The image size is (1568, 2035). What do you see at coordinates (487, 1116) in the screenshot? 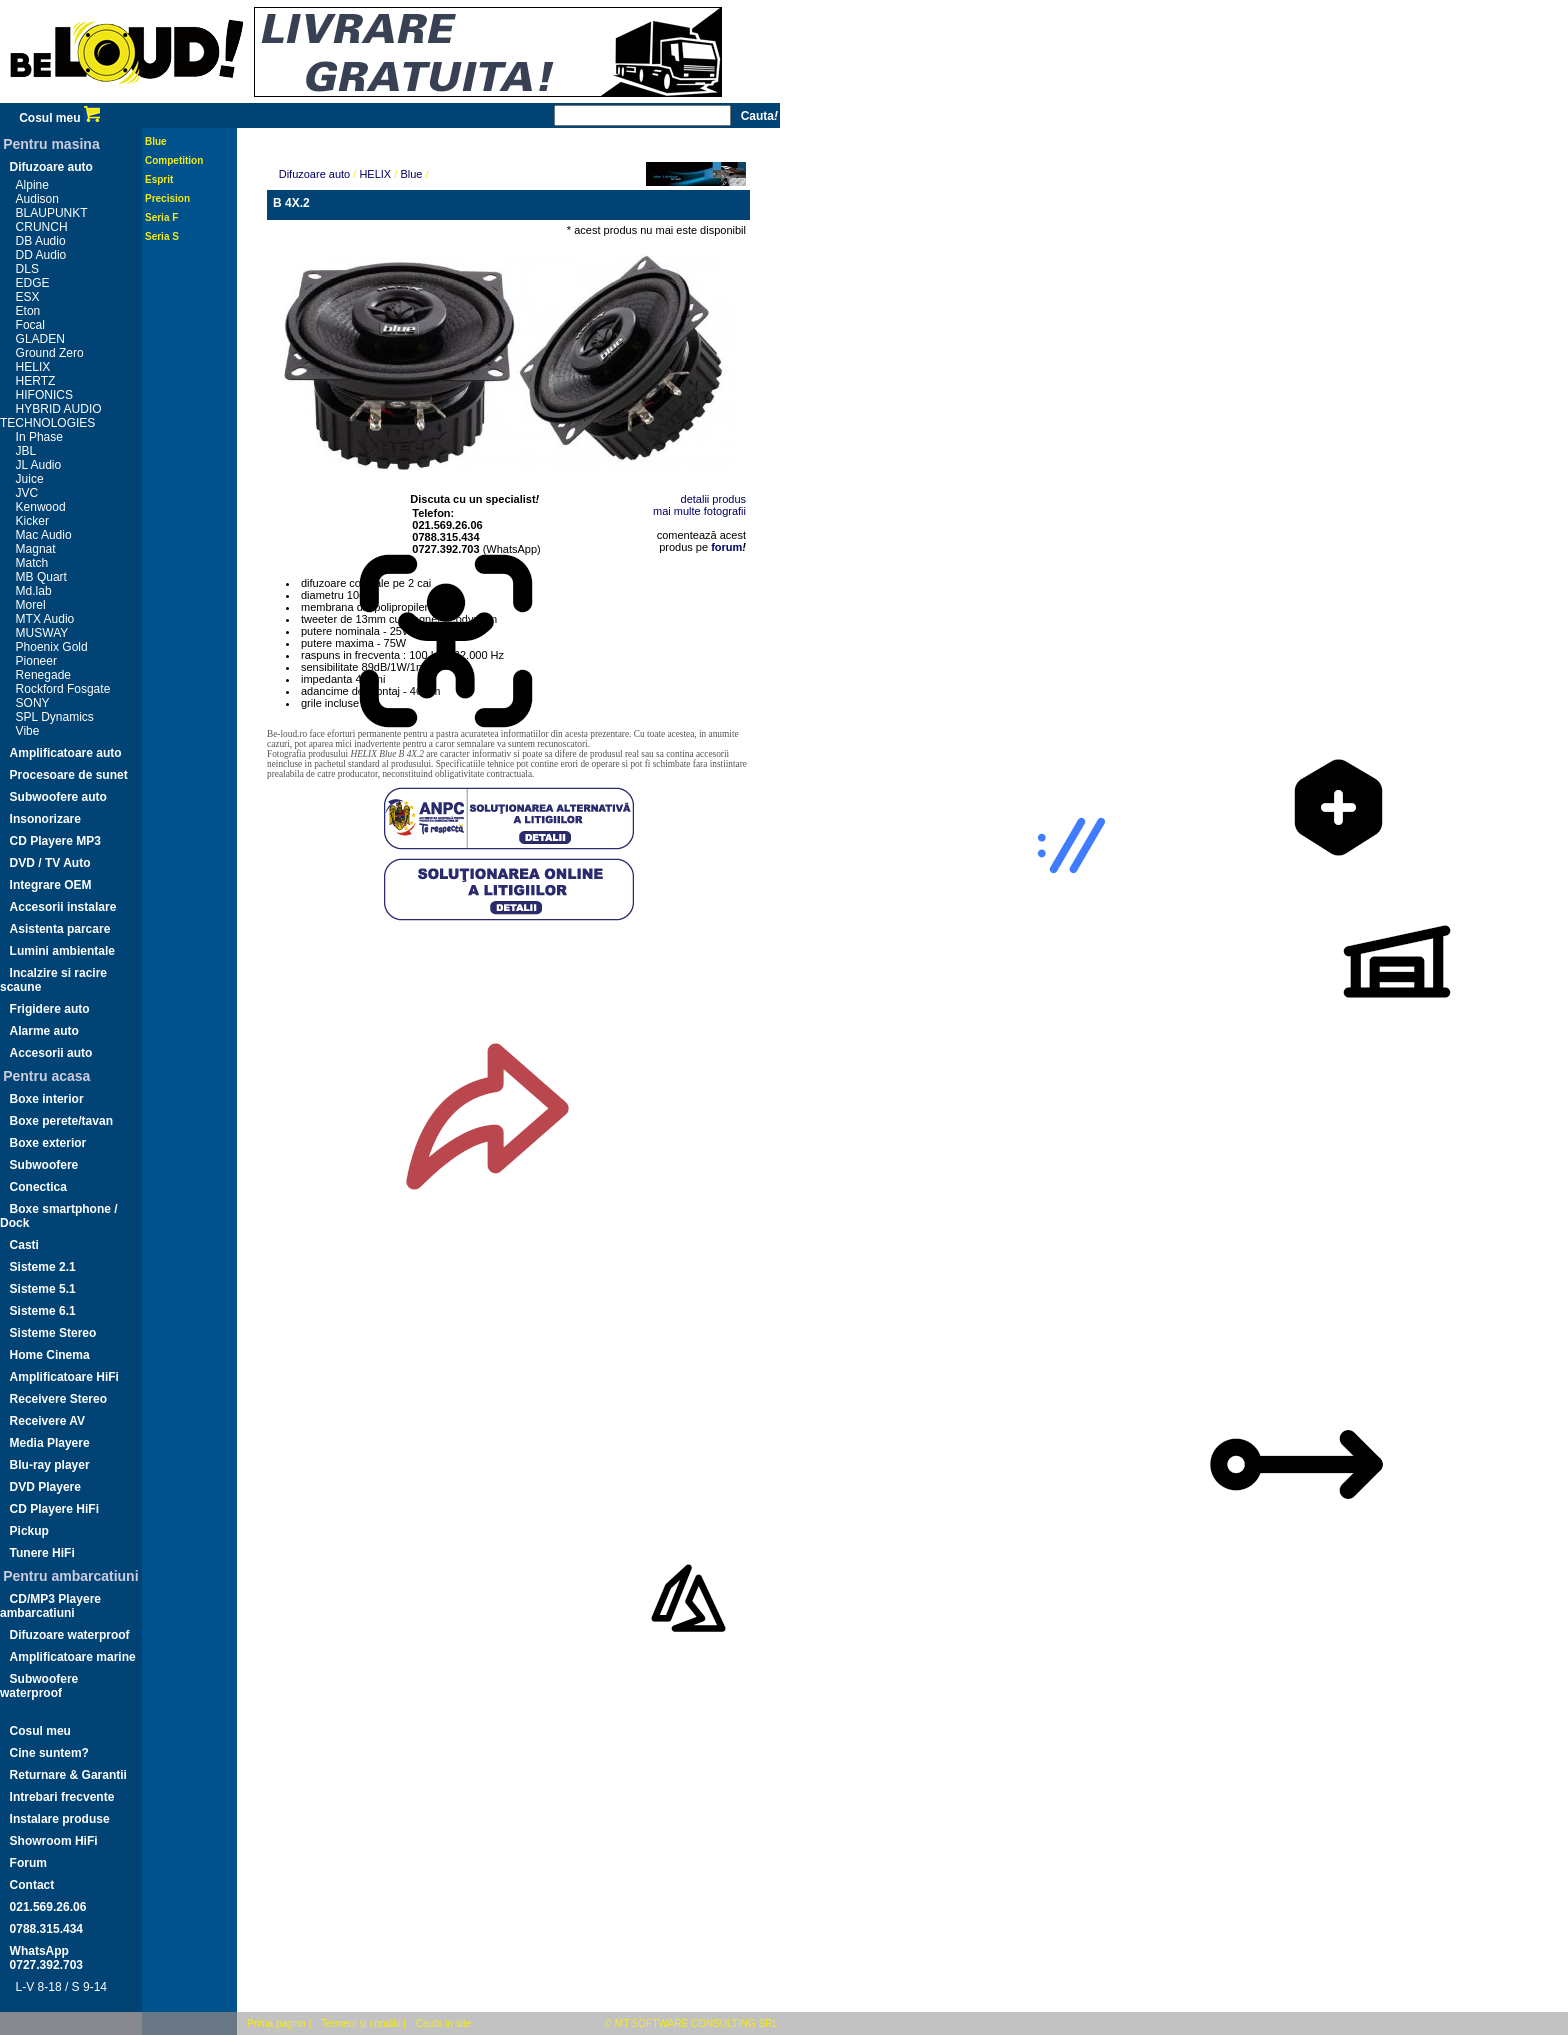
I see `share content with others` at bounding box center [487, 1116].